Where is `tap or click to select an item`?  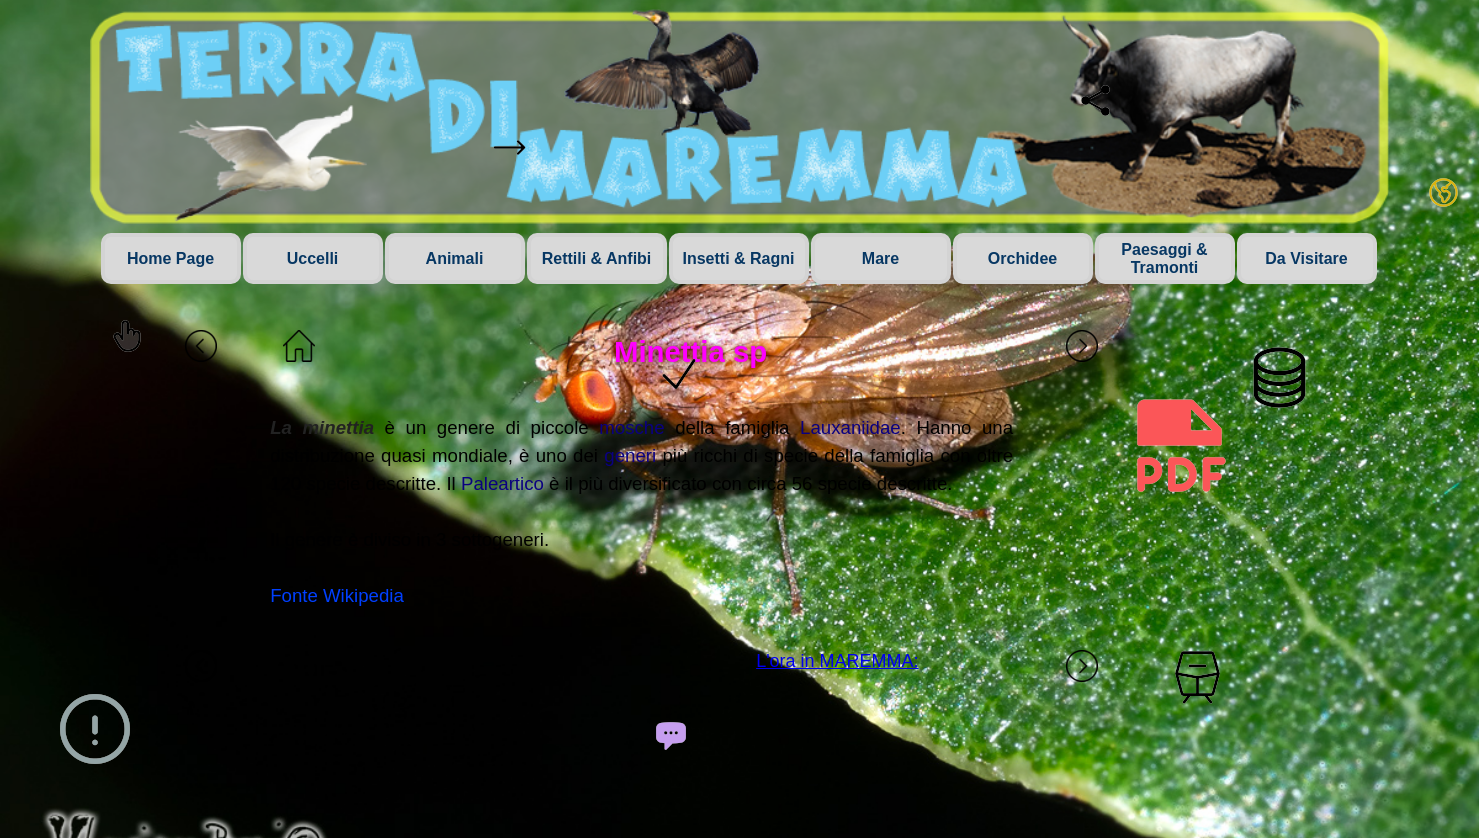 tap or click to select an item is located at coordinates (127, 336).